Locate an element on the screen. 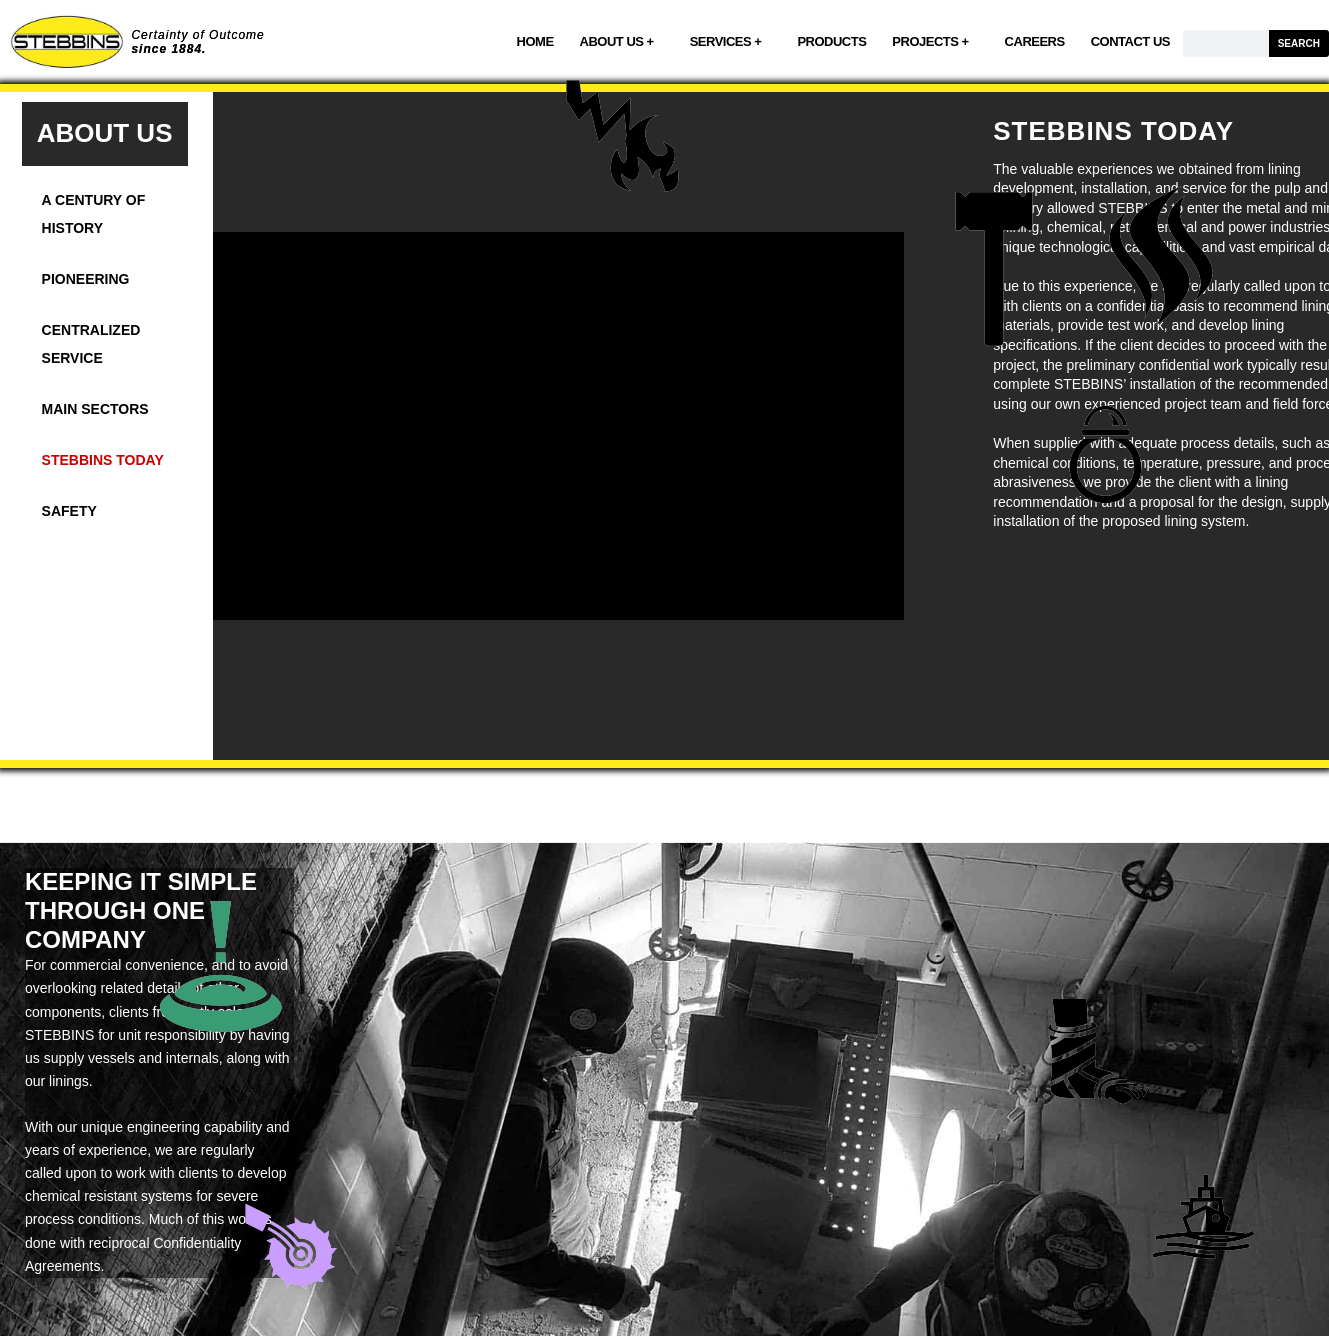 Image resolution: width=1329 pixels, height=1336 pixels. activate lightning fire attack or spell is located at coordinates (622, 136).